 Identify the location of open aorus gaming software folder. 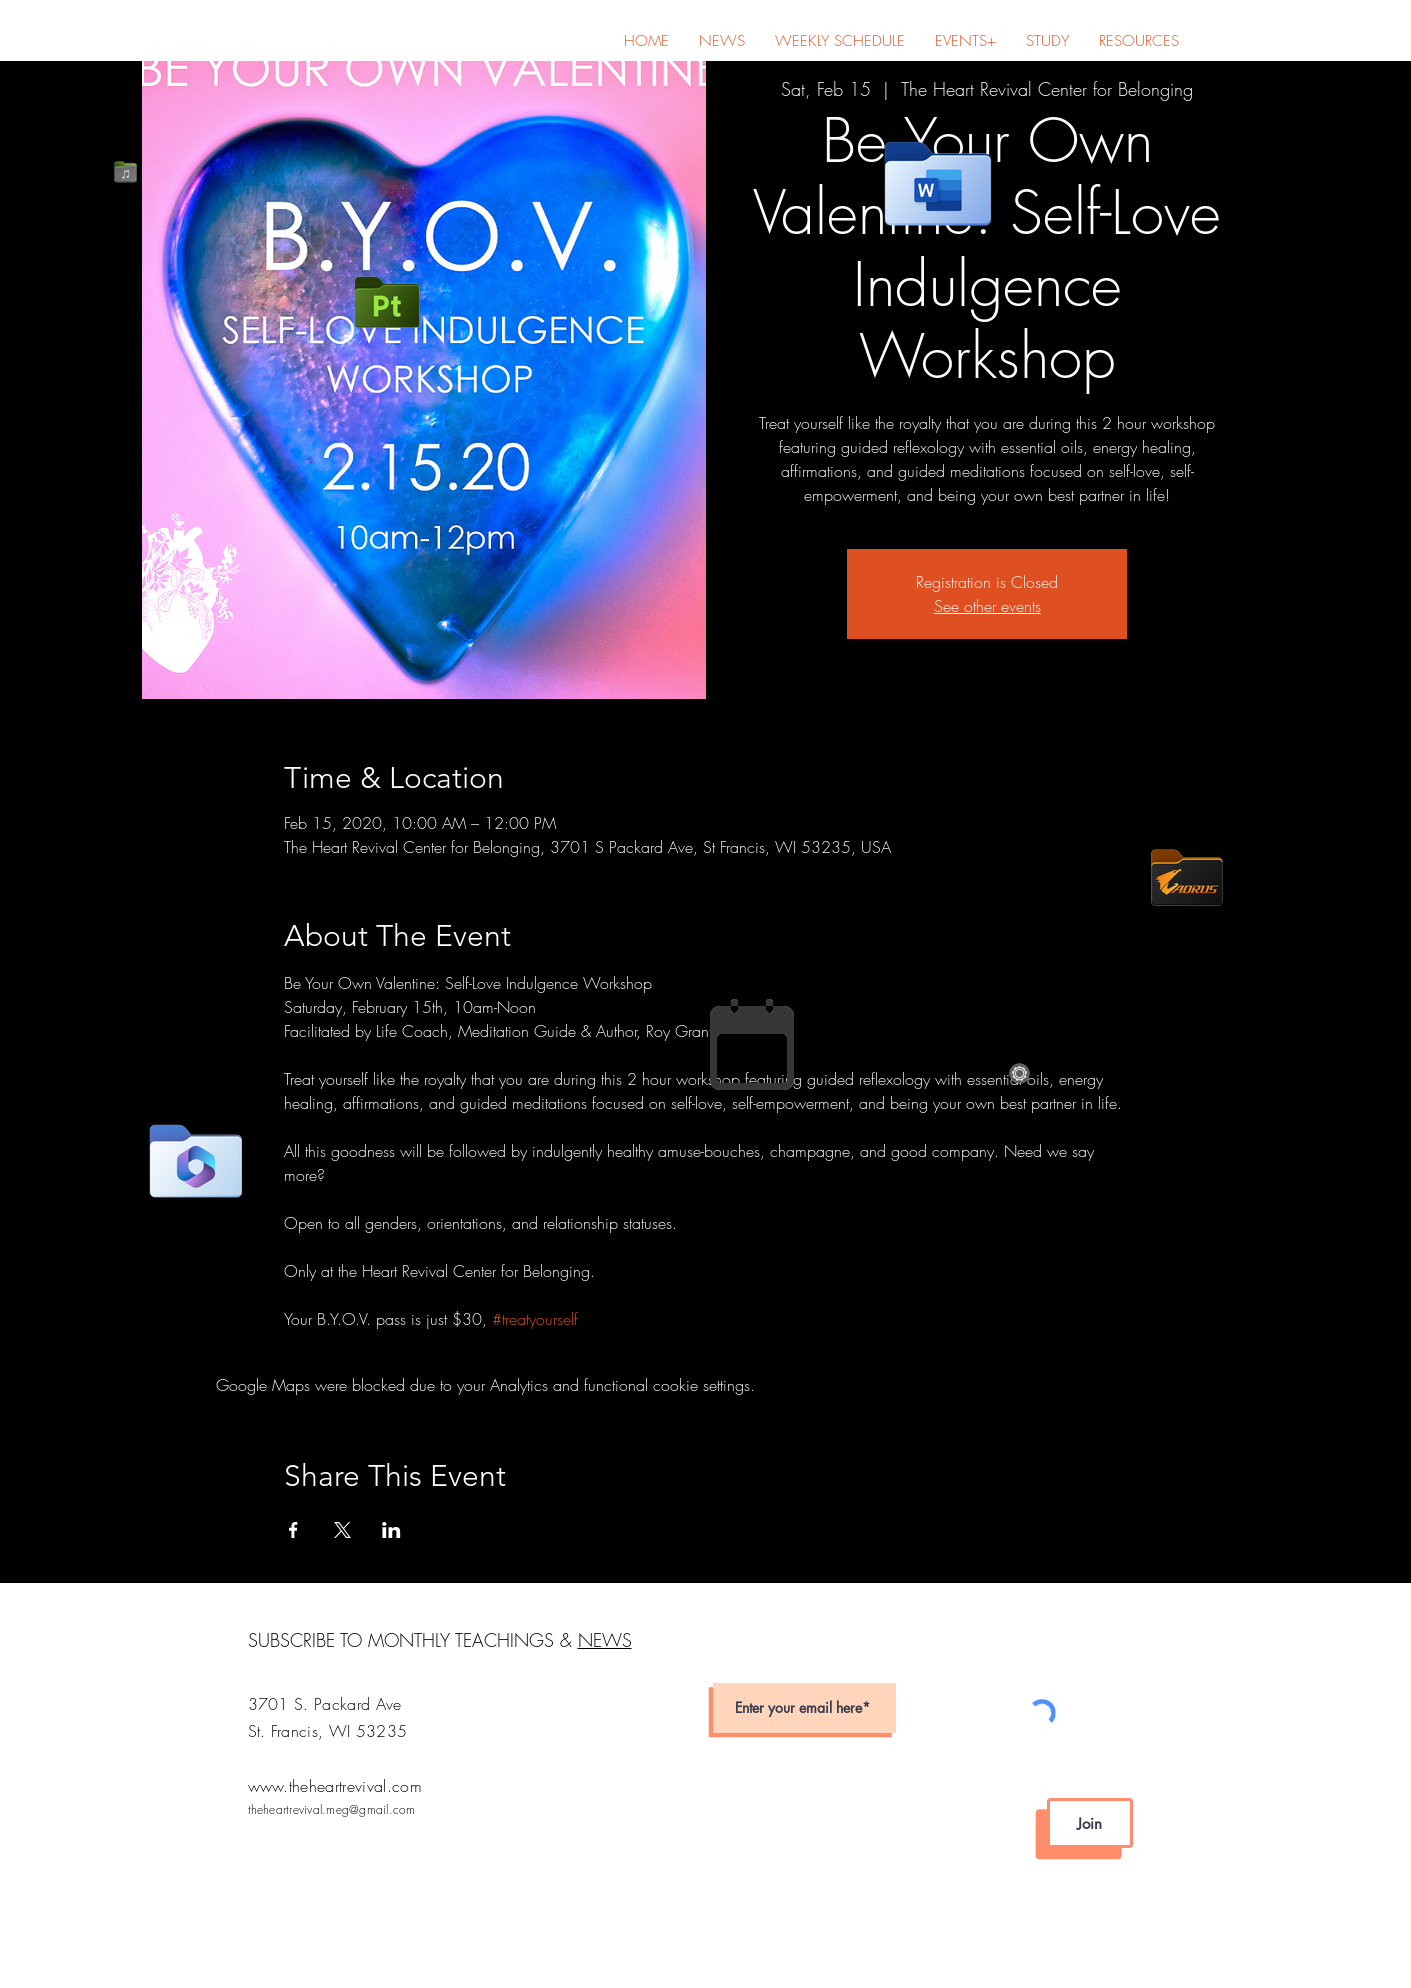
(1186, 879).